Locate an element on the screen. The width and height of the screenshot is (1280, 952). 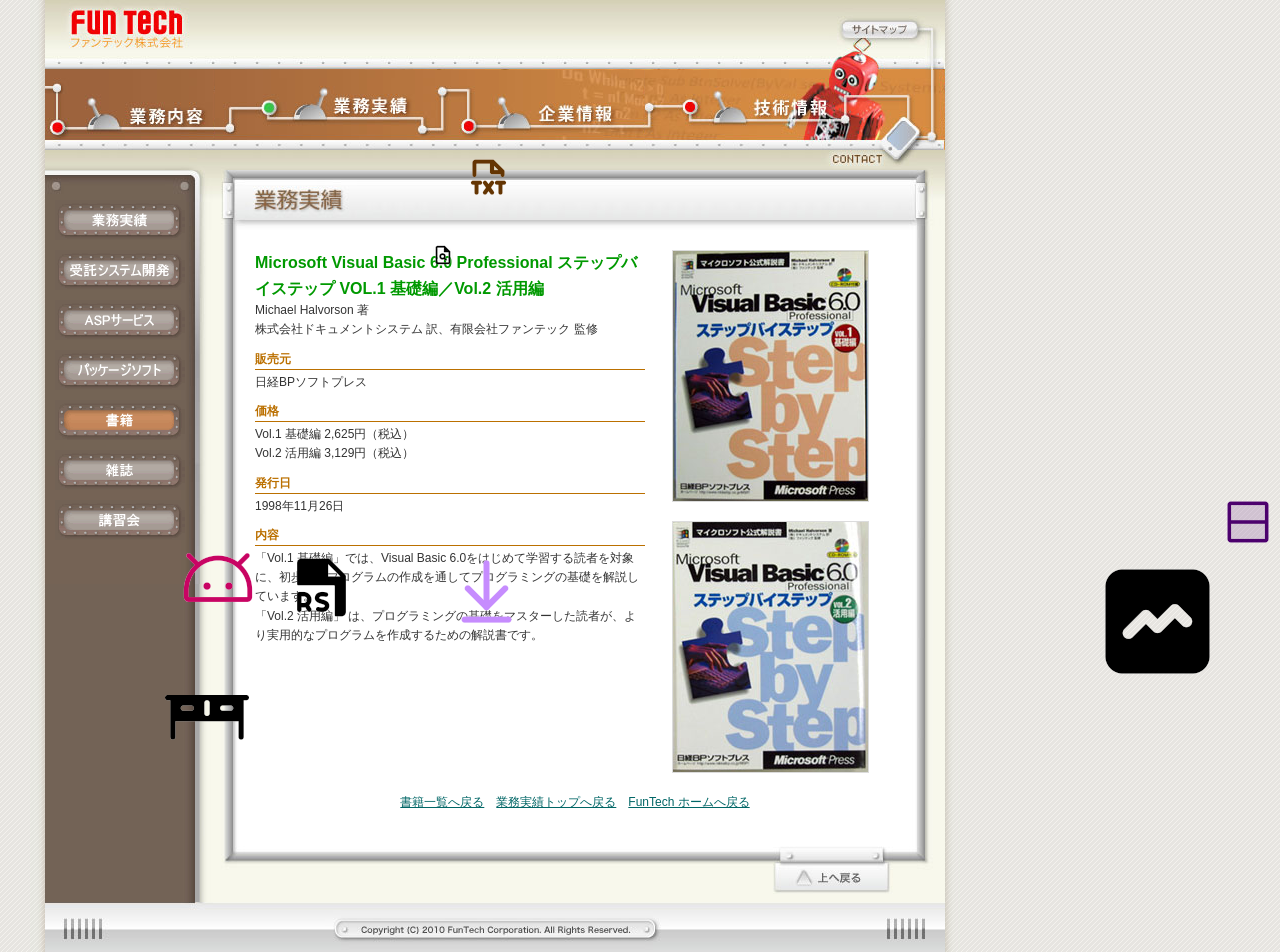
access workspace or desk settings is located at coordinates (207, 716).